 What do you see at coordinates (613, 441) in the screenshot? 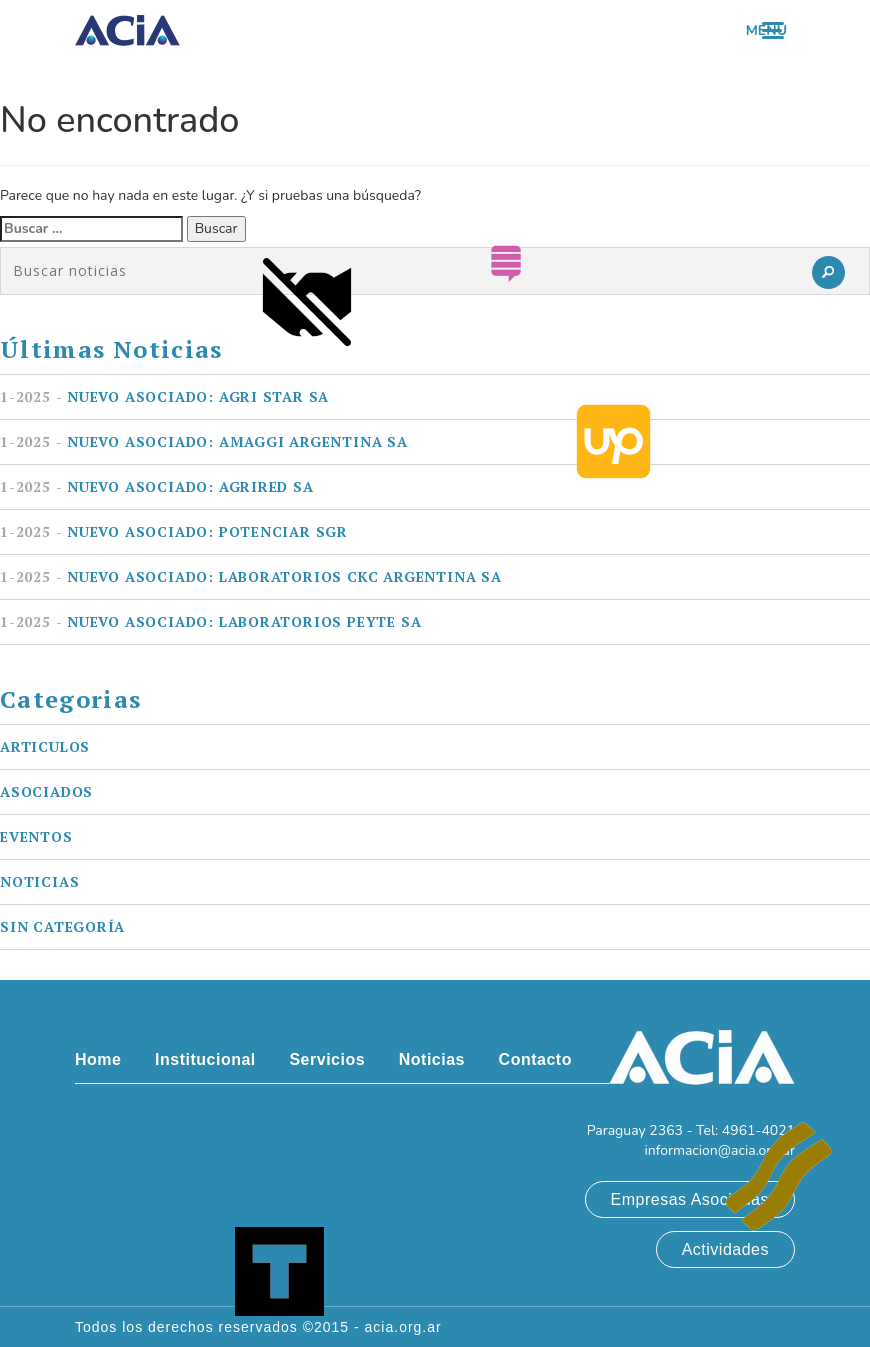
I see `link to upwork freelancer profile` at bounding box center [613, 441].